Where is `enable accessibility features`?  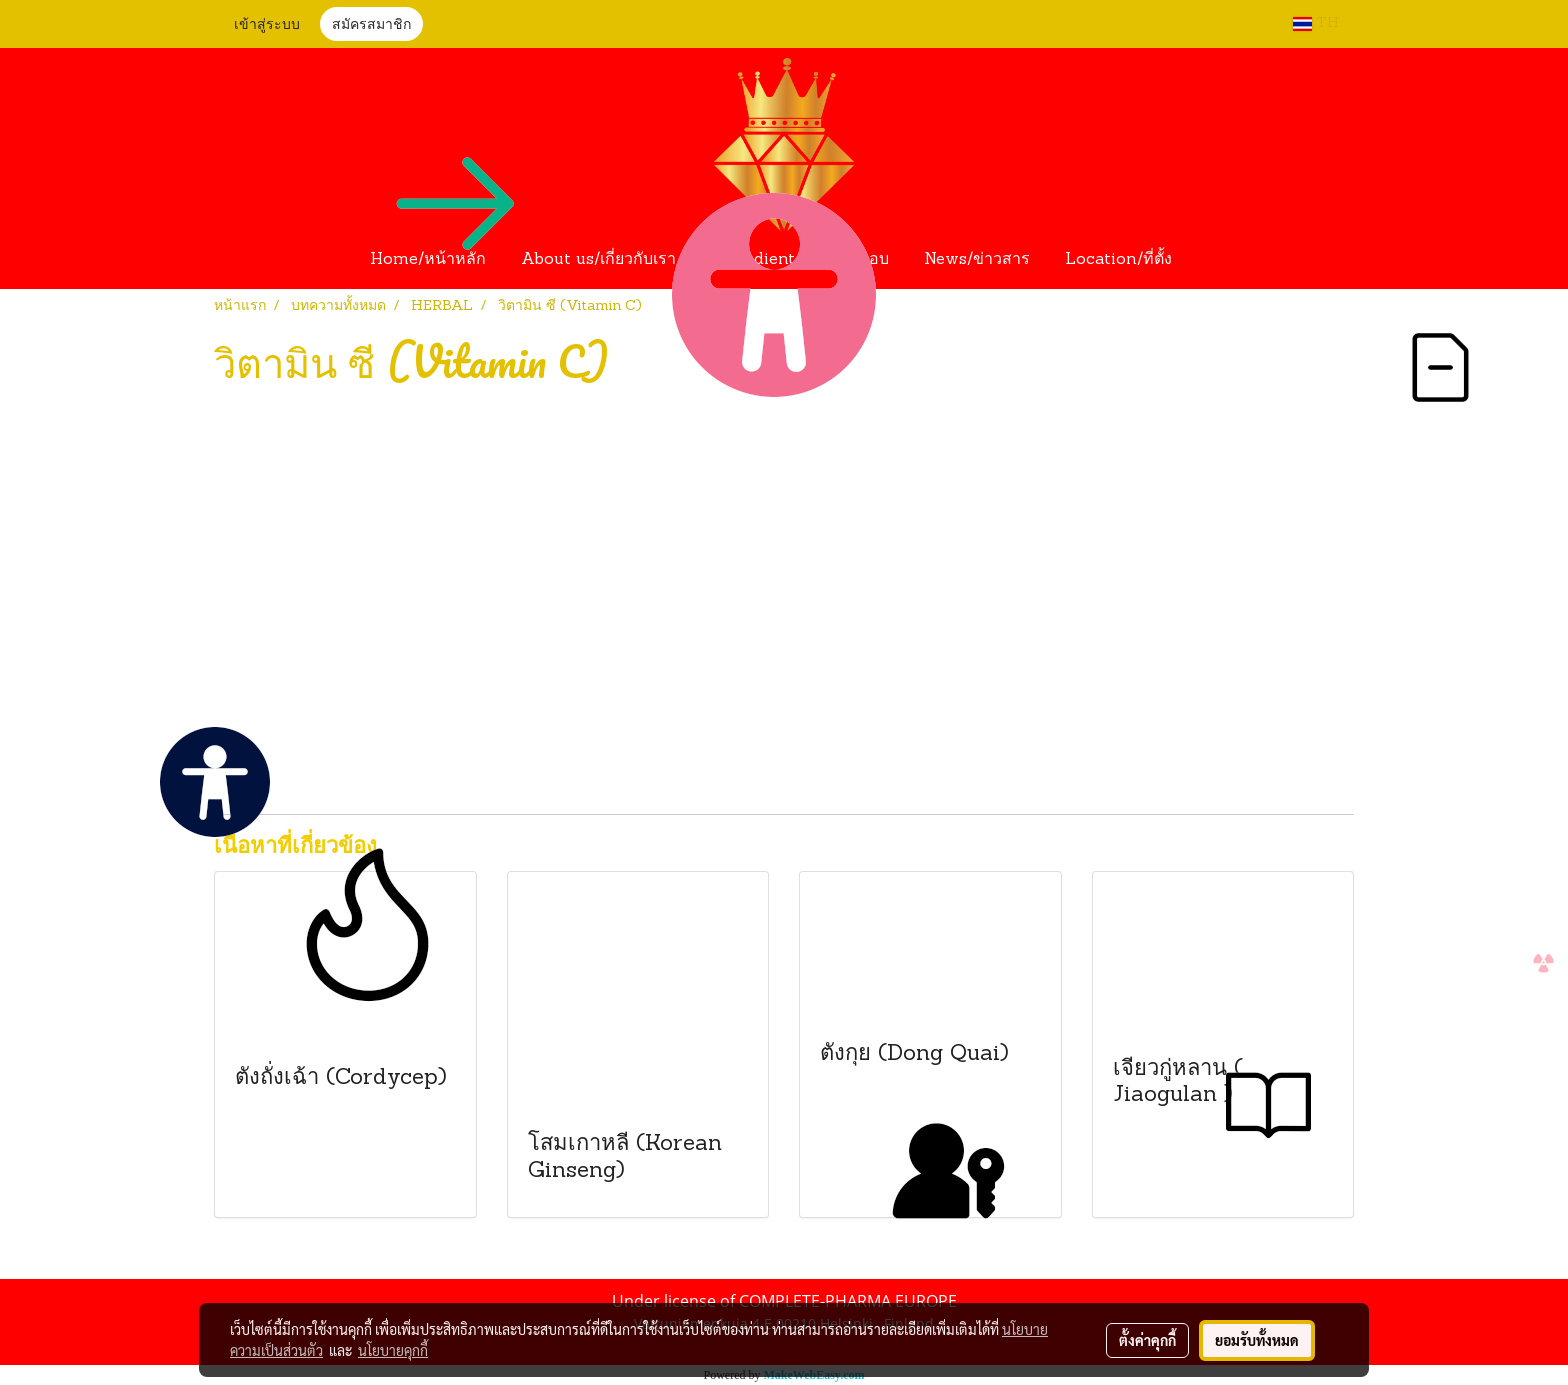
enable accessibility features is located at coordinates (774, 295).